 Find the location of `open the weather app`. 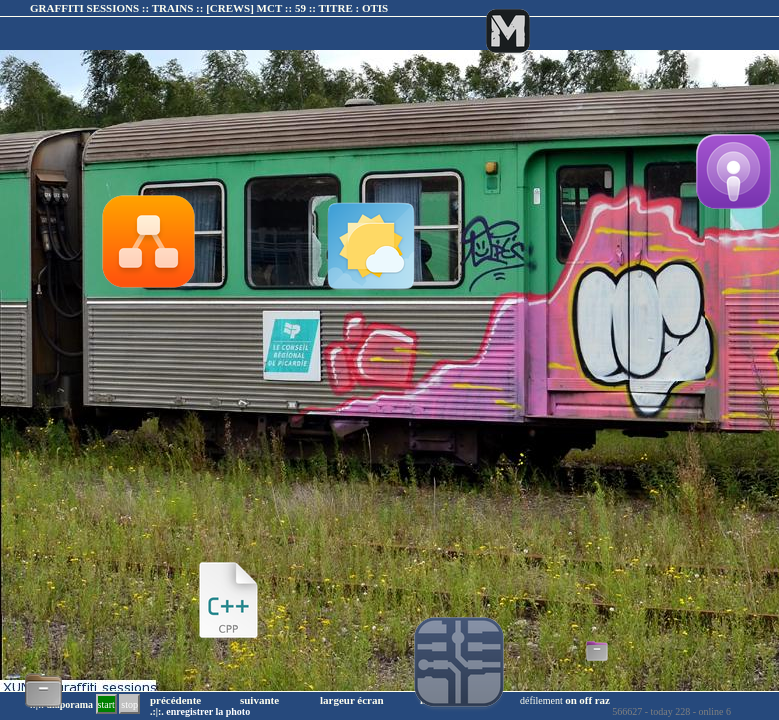

open the weather app is located at coordinates (371, 246).